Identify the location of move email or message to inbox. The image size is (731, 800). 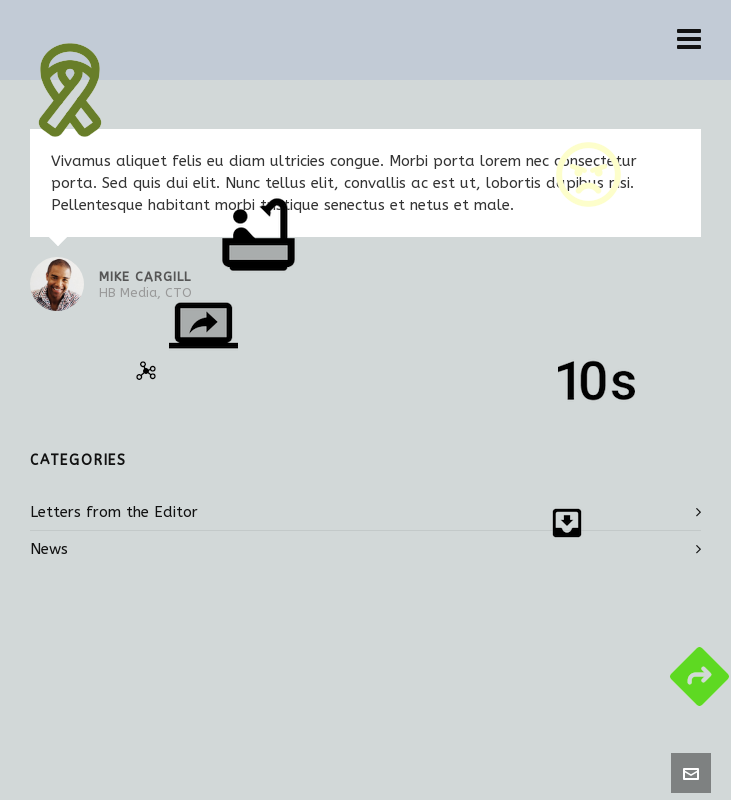
(567, 523).